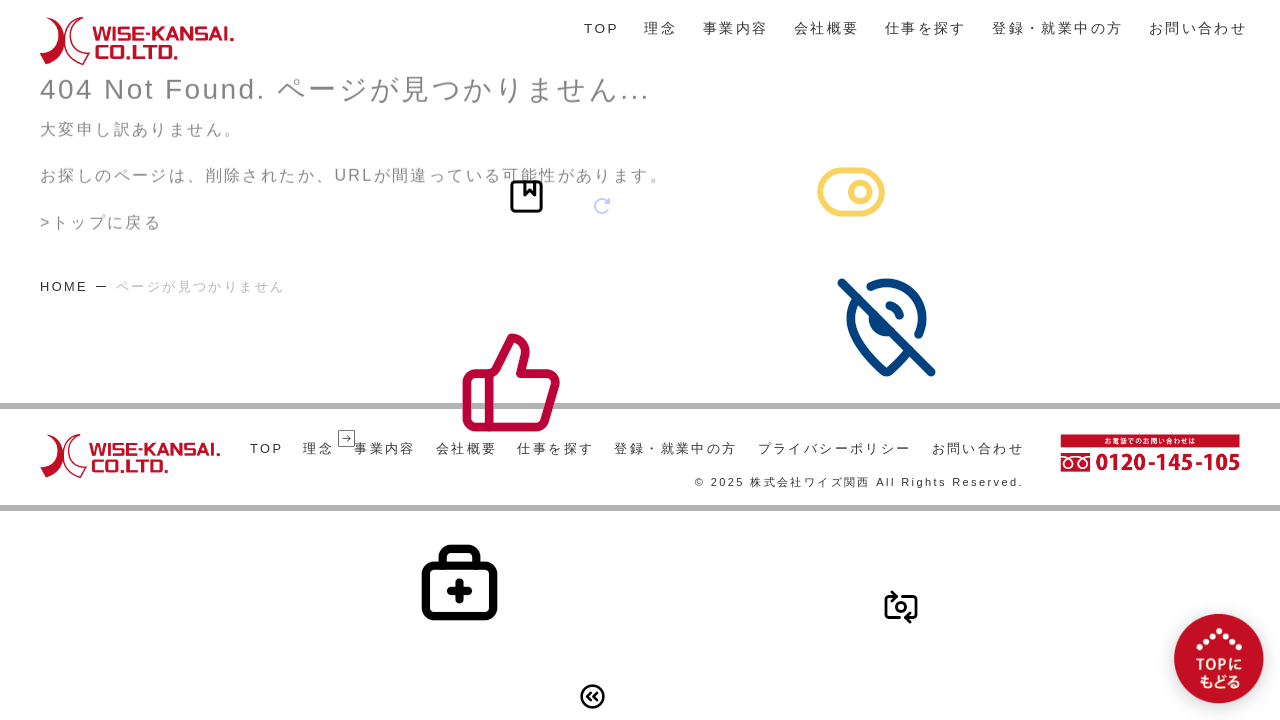 The width and height of the screenshot is (1280, 720). What do you see at coordinates (602, 206) in the screenshot?
I see `redo the last undone action` at bounding box center [602, 206].